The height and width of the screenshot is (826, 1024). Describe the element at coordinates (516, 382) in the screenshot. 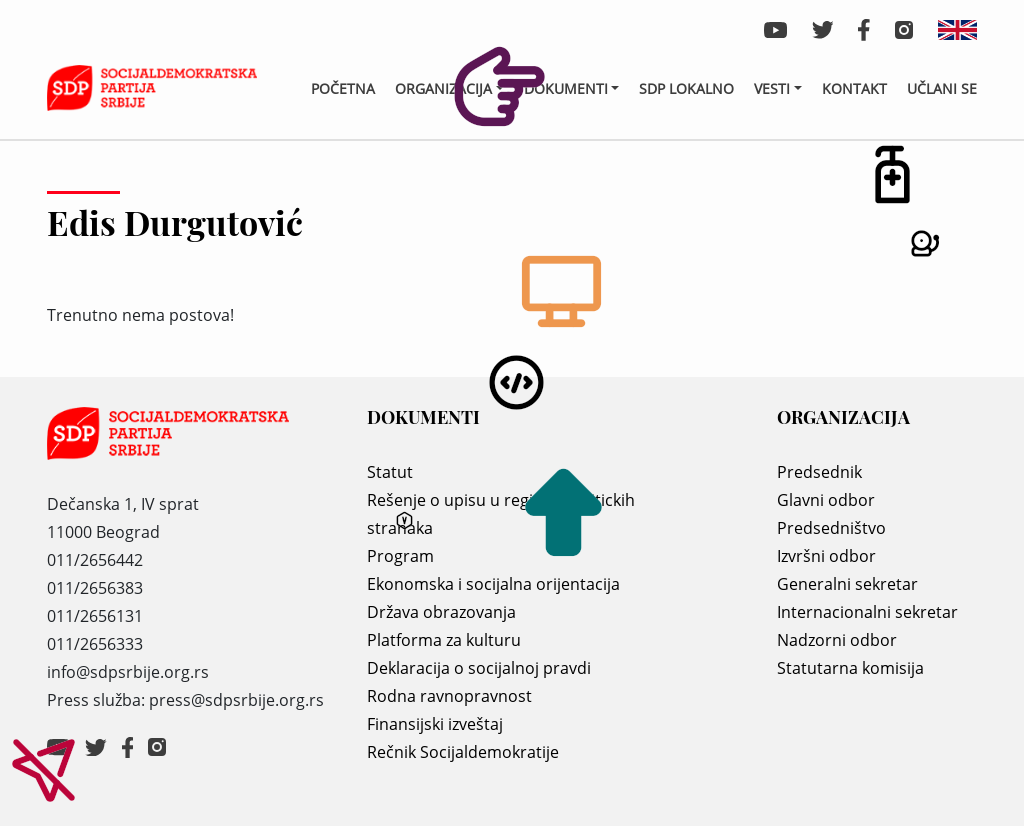

I see `access code or developer settings` at that location.